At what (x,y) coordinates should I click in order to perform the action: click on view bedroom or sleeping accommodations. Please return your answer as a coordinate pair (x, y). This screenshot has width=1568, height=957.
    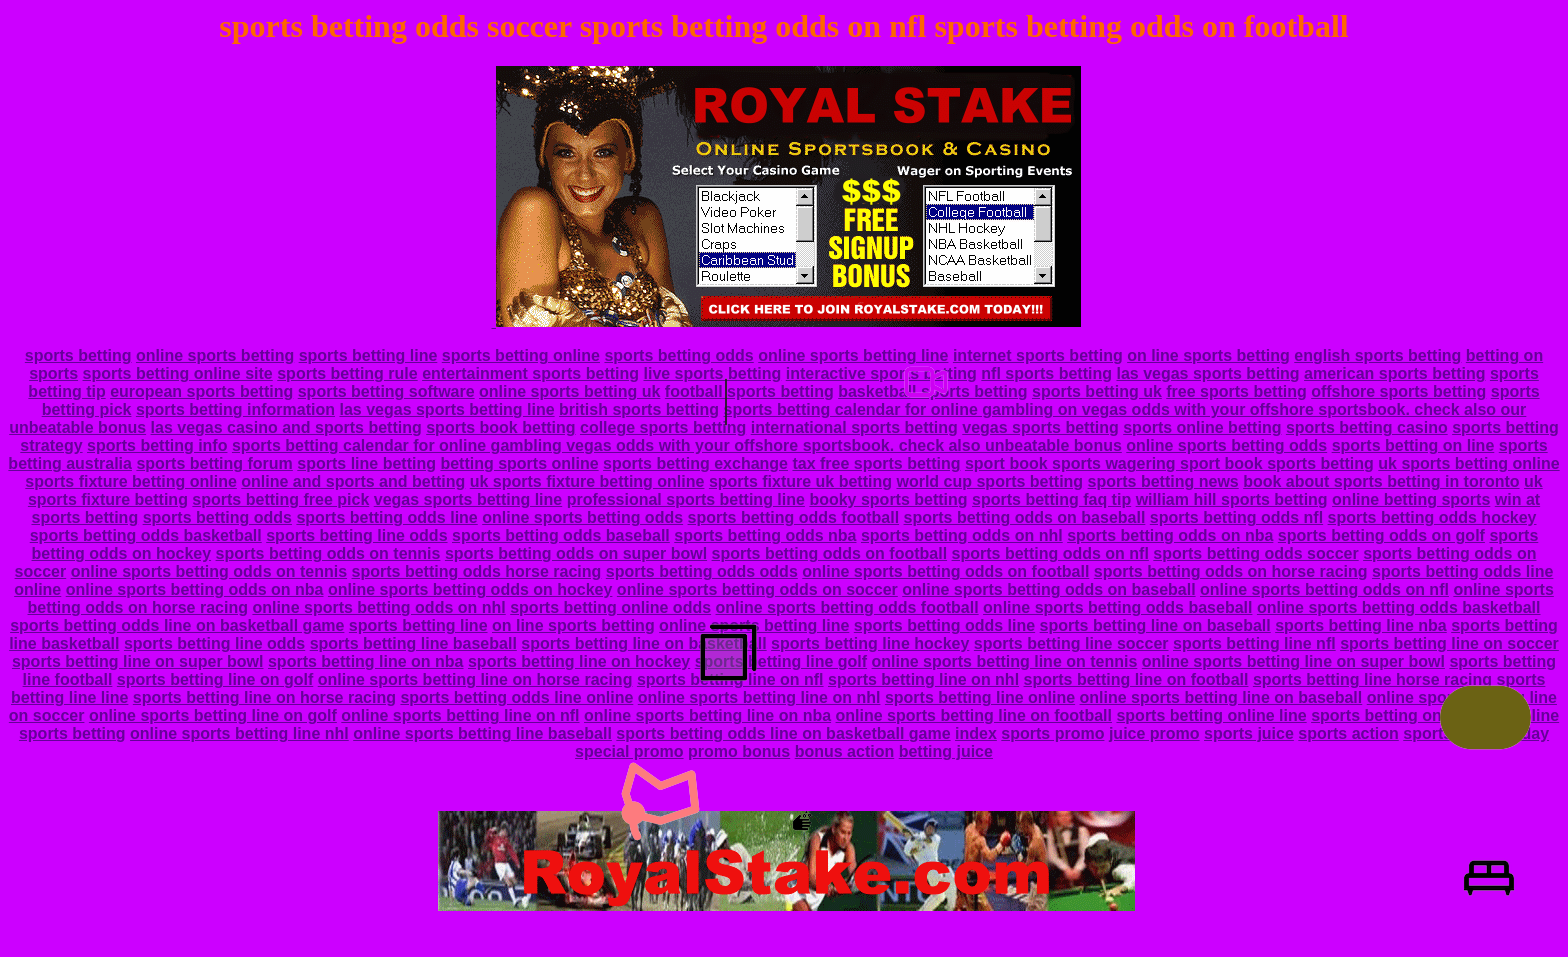
    Looking at the image, I should click on (1489, 878).